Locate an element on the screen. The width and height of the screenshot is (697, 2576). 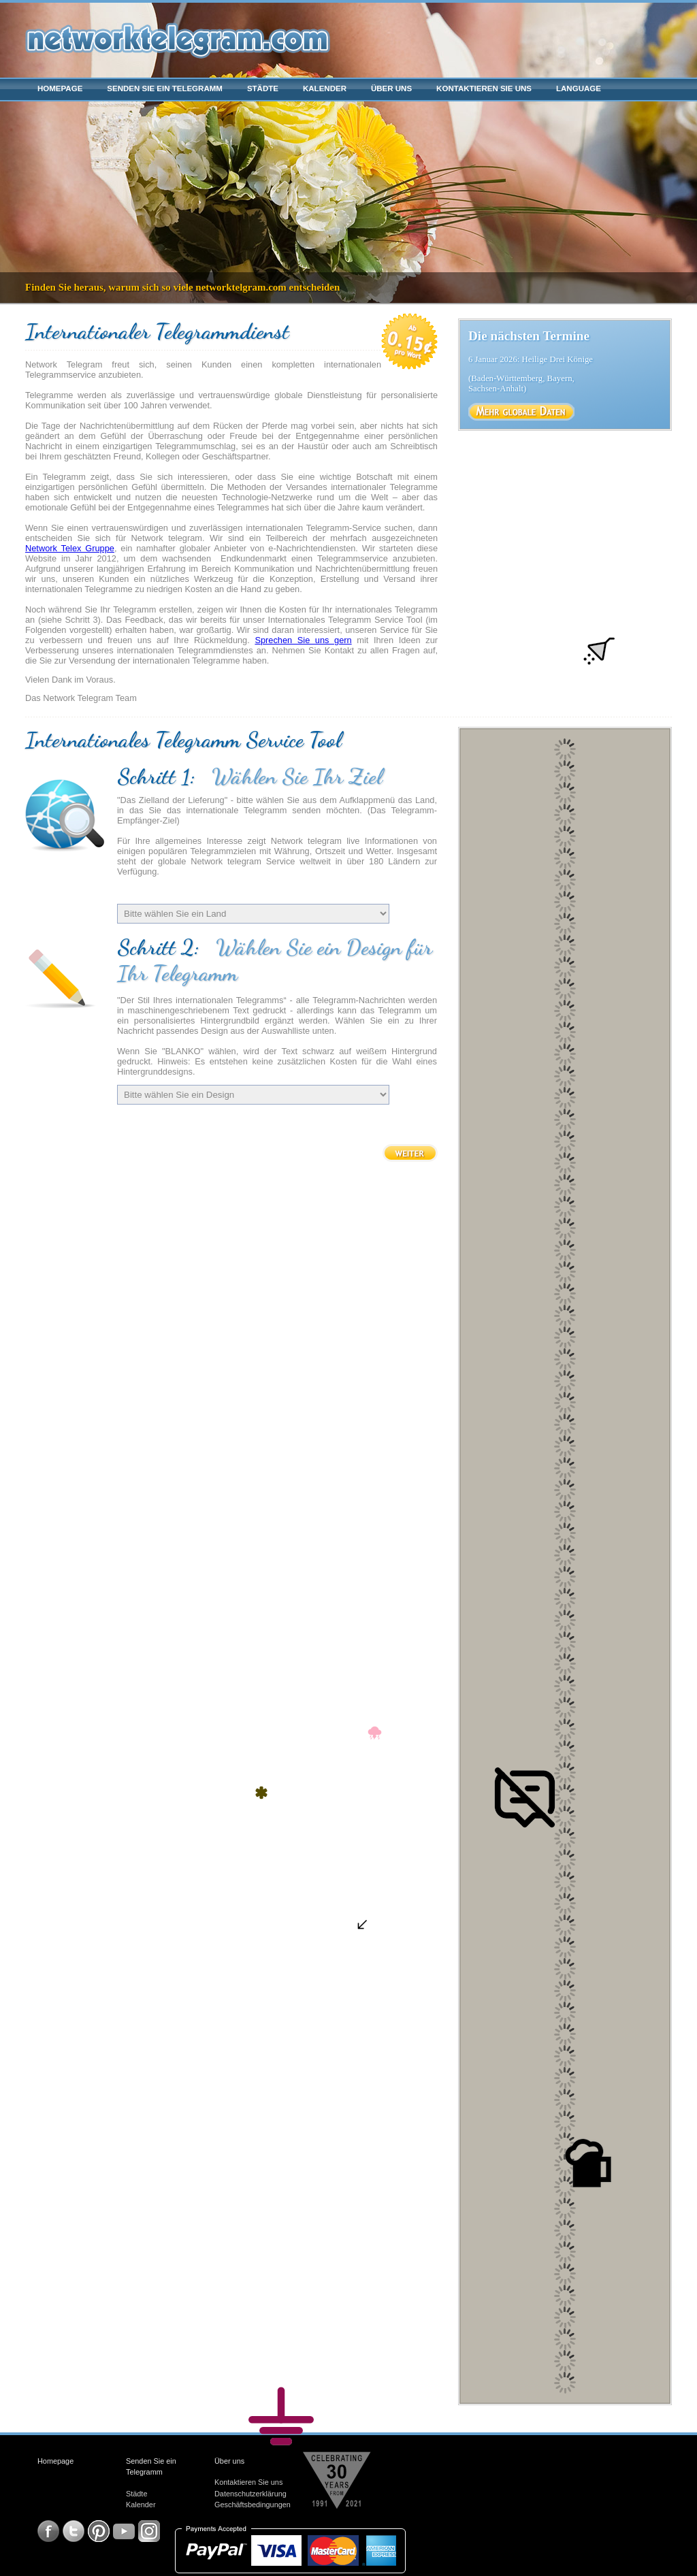
find nearby sports bars or pubs is located at coordinates (588, 2164).